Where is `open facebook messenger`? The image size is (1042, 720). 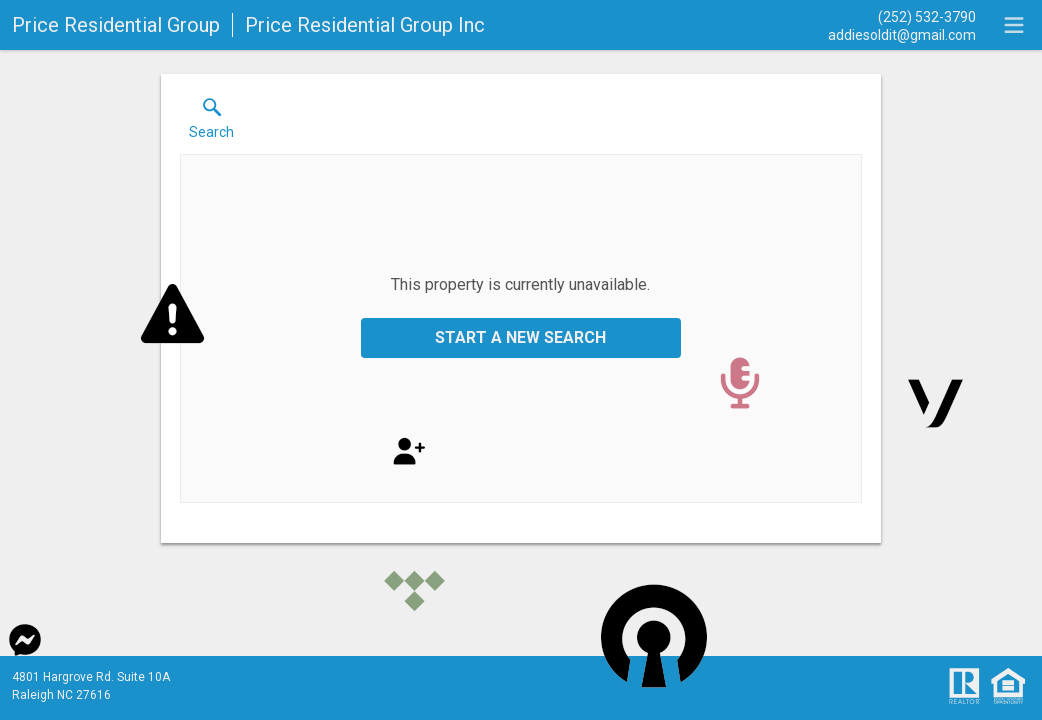
open facebook messenger is located at coordinates (25, 640).